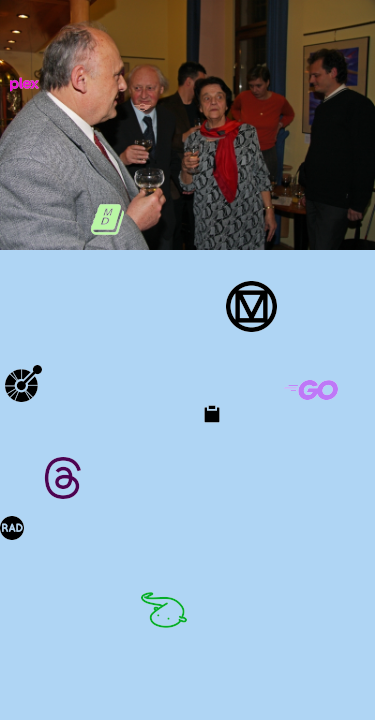 Image resolution: width=375 pixels, height=720 pixels. What do you see at coordinates (164, 610) in the screenshot?
I see `support creators on afdian` at bounding box center [164, 610].